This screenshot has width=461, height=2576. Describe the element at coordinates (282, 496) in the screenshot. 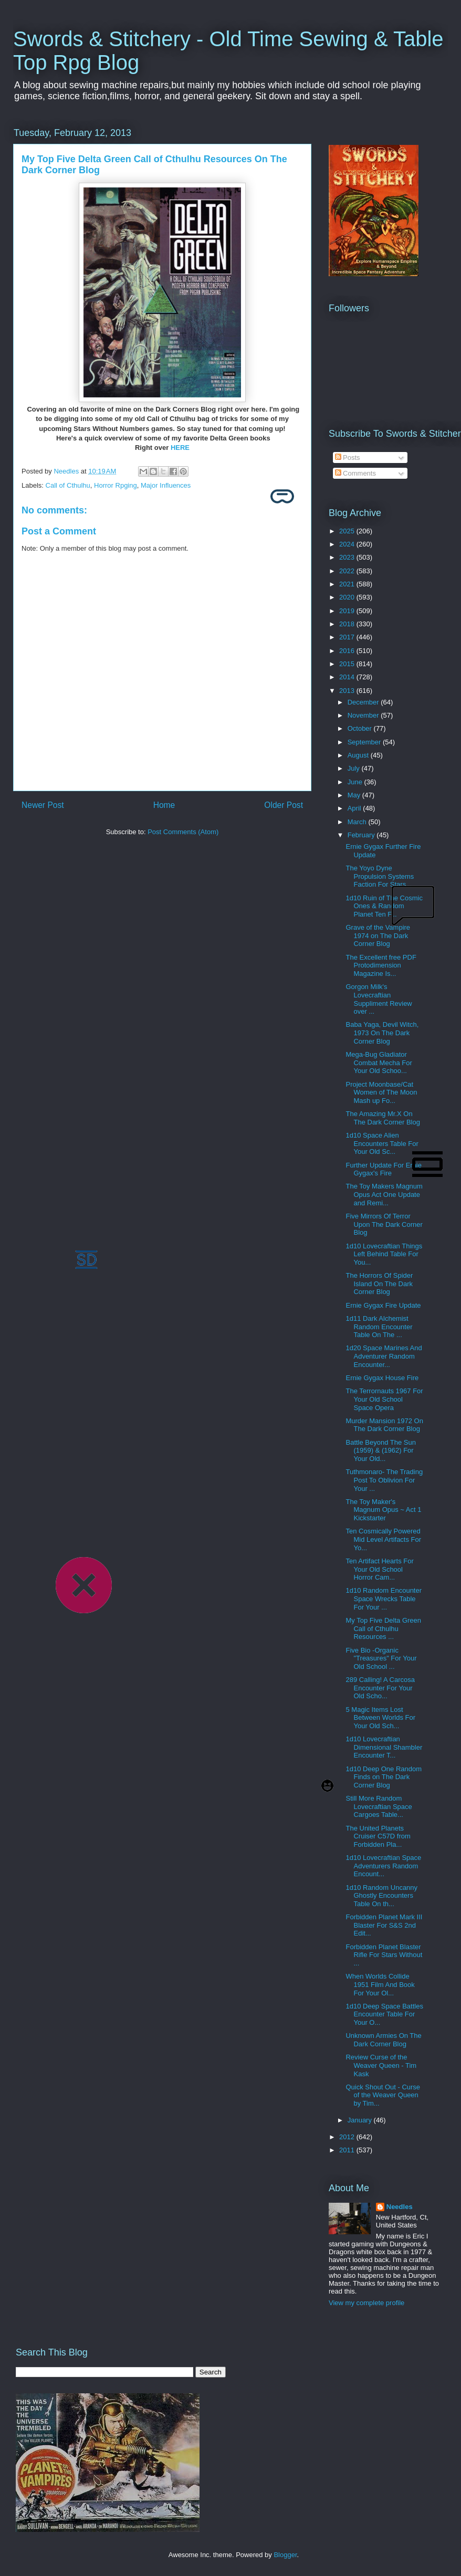

I see `access virtual reality or immersive mode` at that location.